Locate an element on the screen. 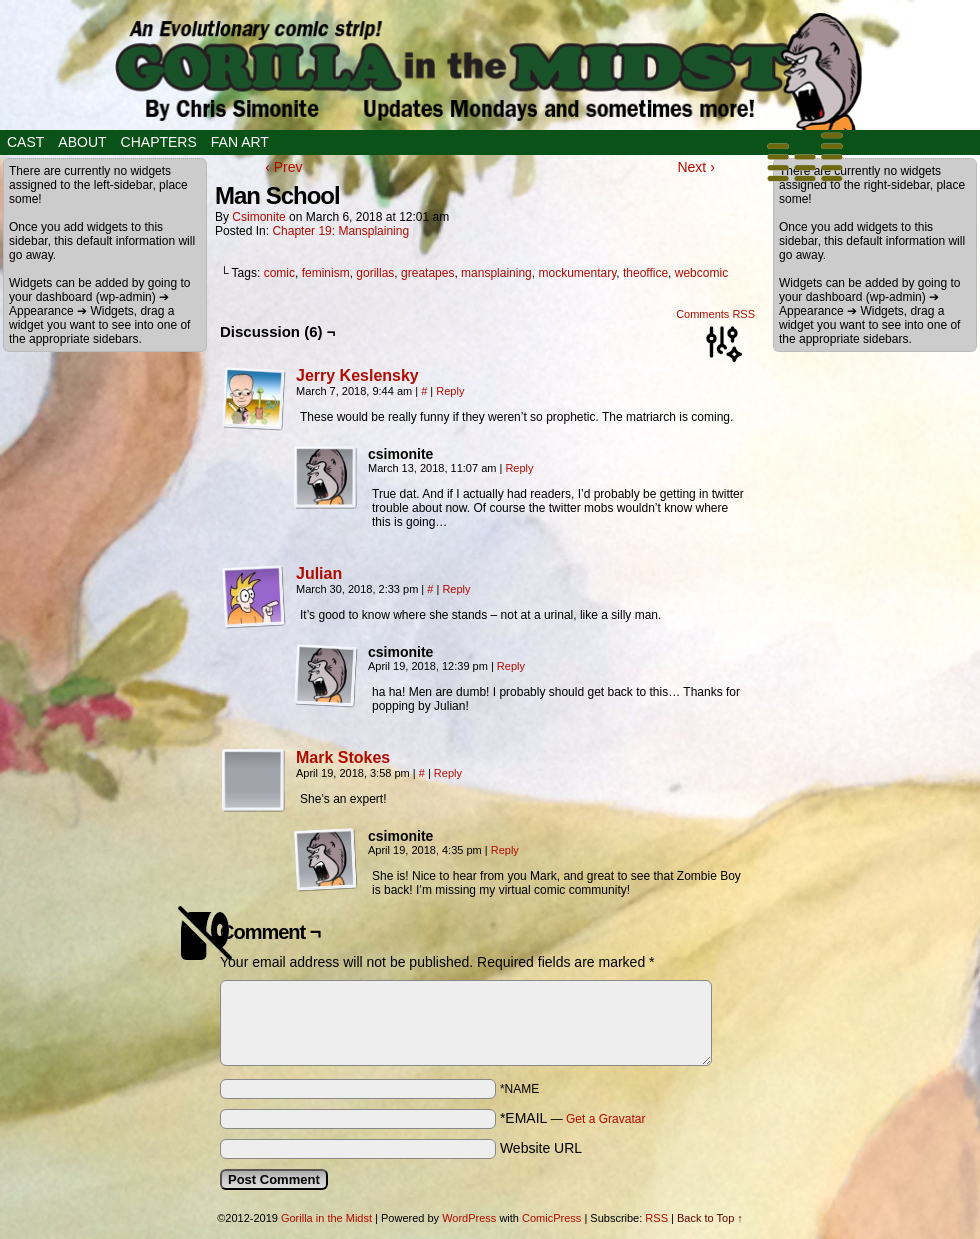 This screenshot has height=1239, width=980. adjust audio equalizer settings is located at coordinates (805, 157).